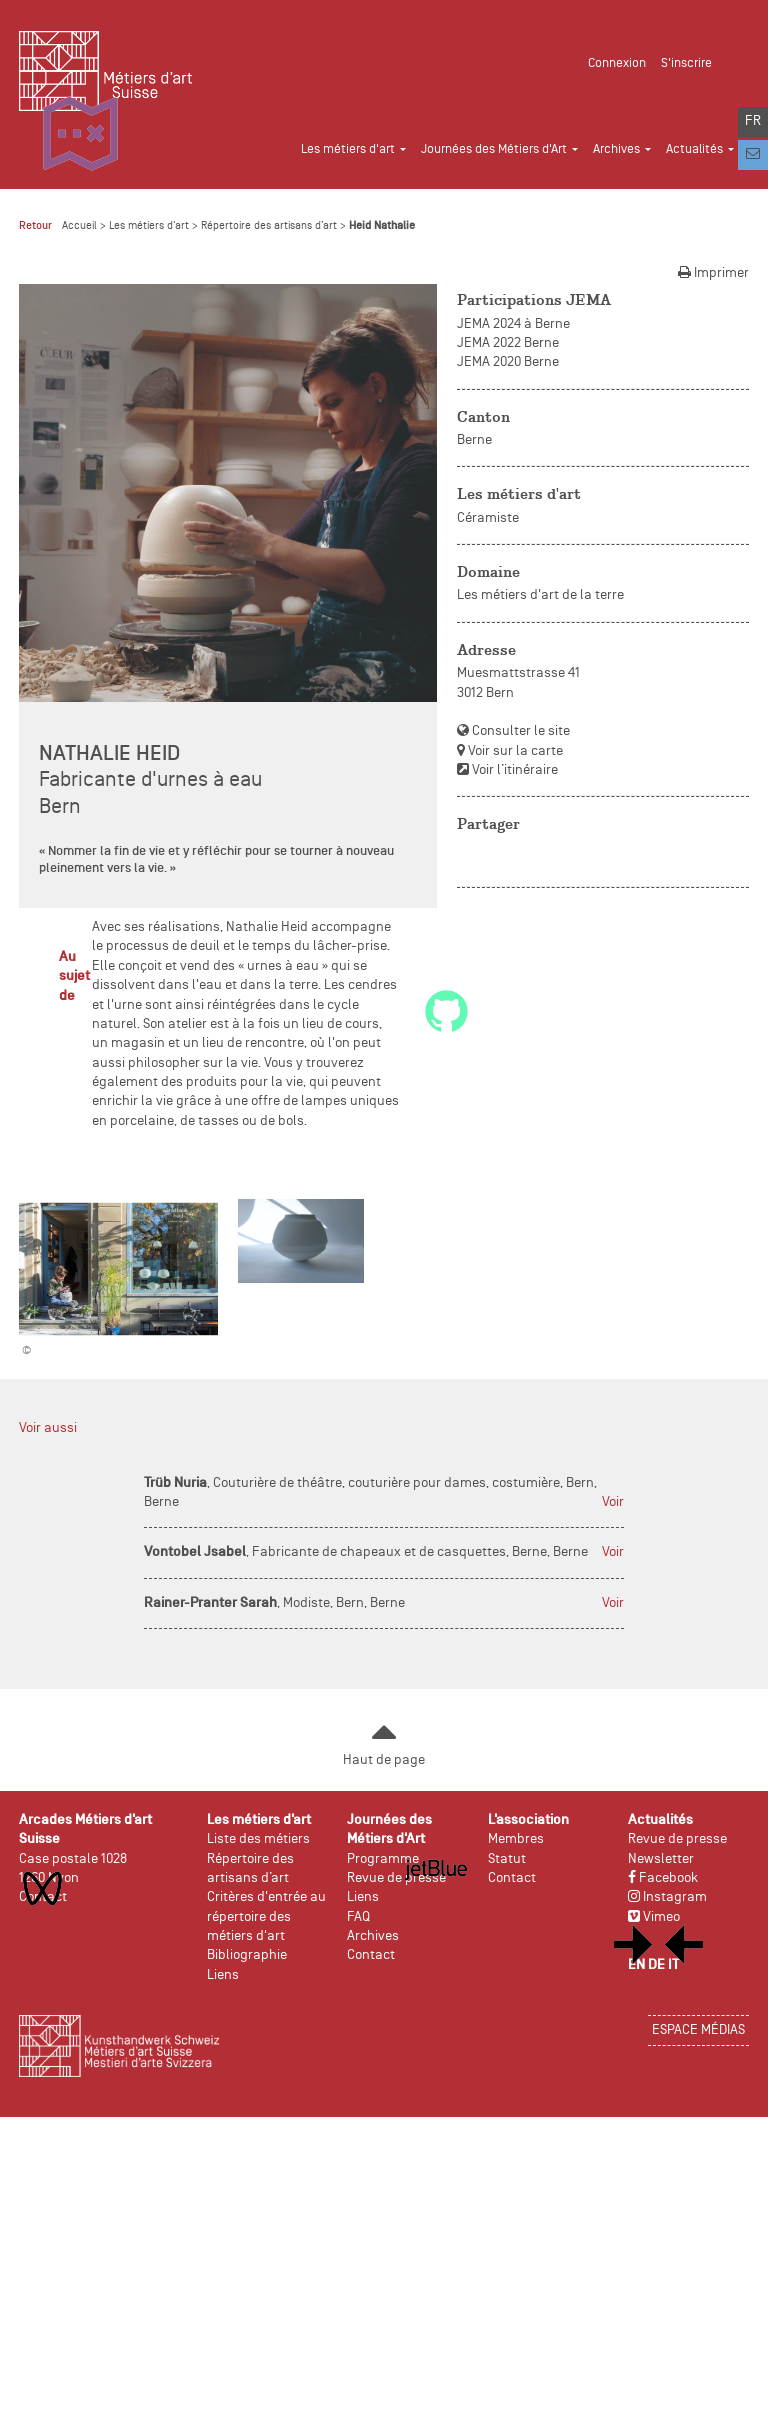 Image resolution: width=768 pixels, height=2429 pixels. Describe the element at coordinates (42, 1888) in the screenshot. I see `open wechat channels` at that location.